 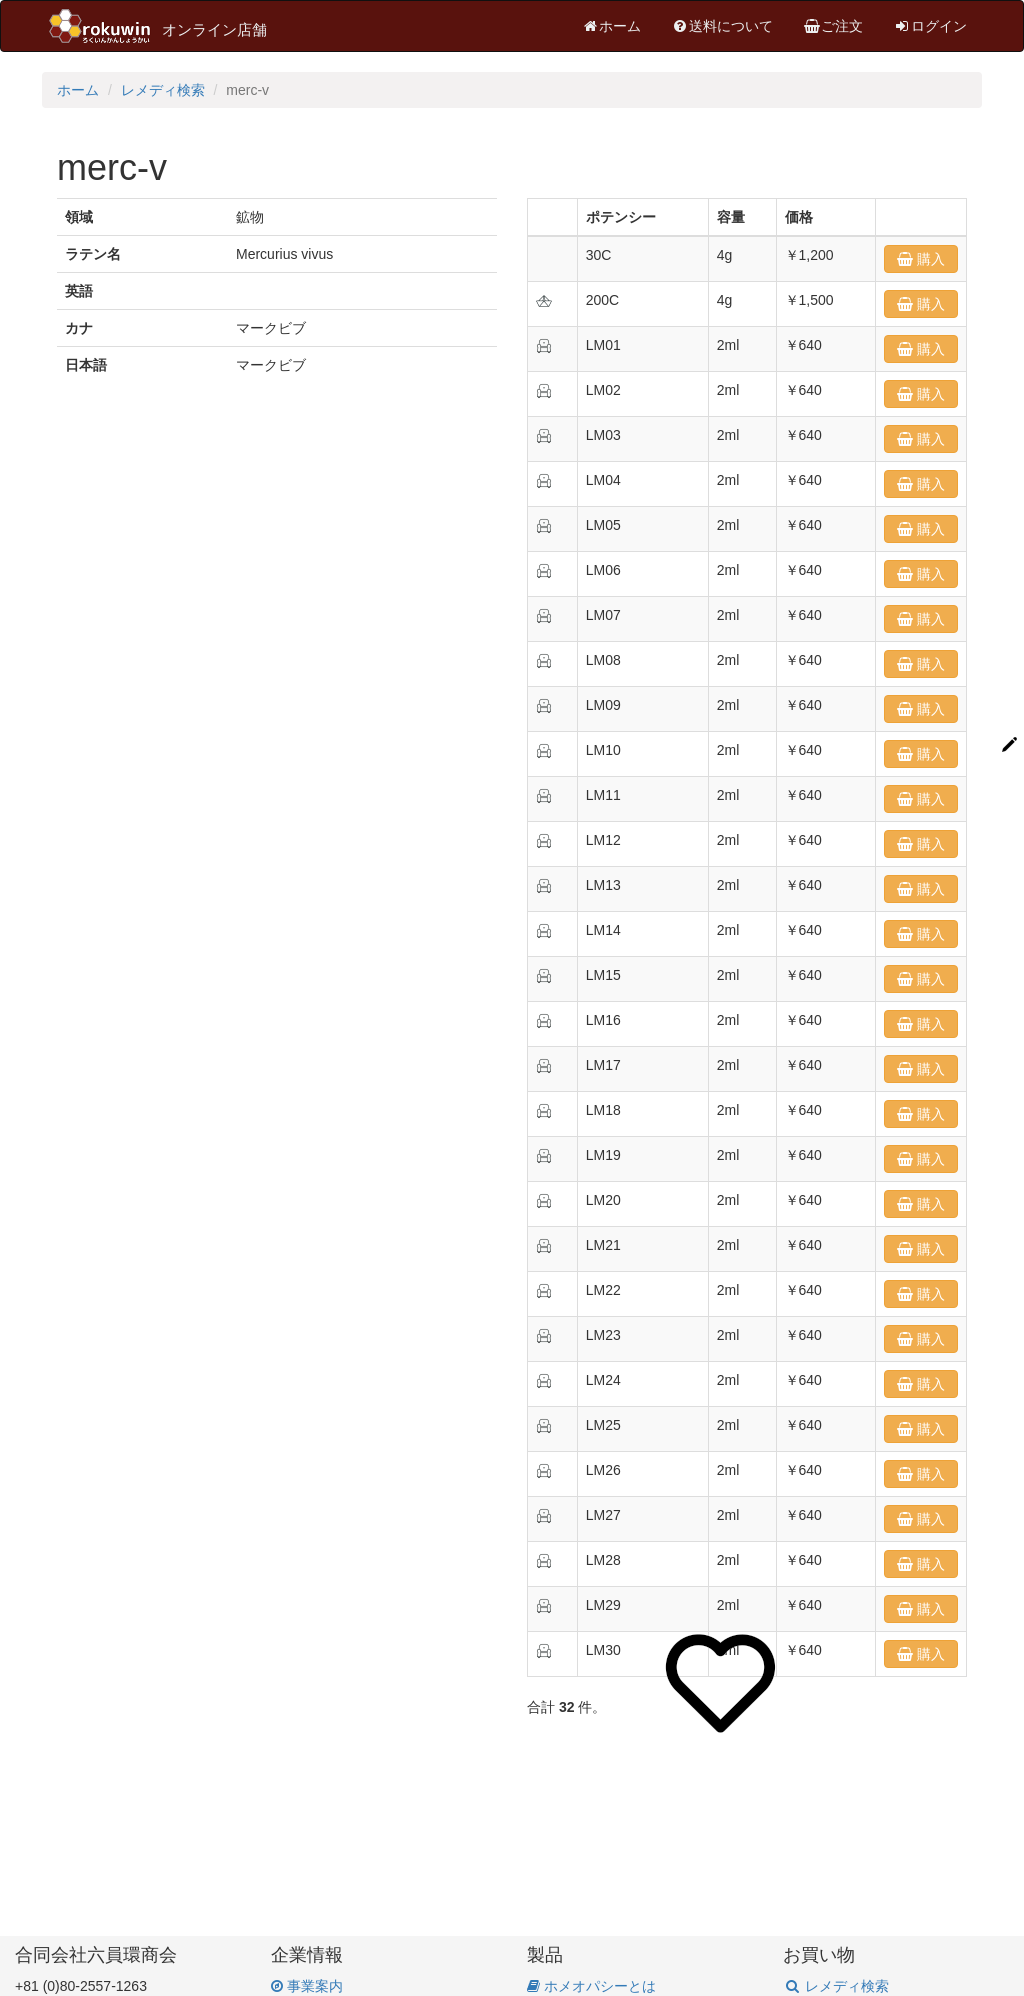 I want to click on edit content or text, so click(x=1009, y=744).